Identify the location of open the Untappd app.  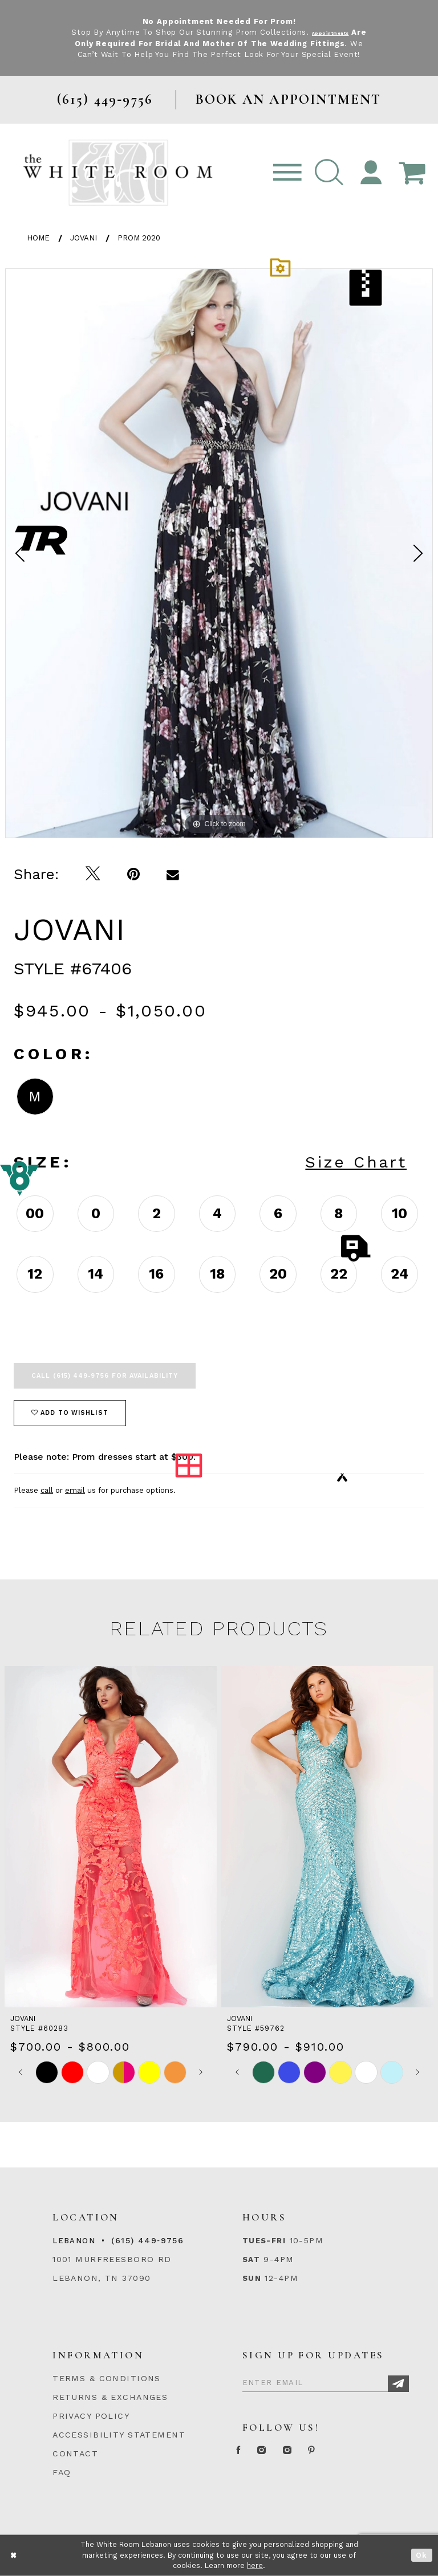
(342, 1477).